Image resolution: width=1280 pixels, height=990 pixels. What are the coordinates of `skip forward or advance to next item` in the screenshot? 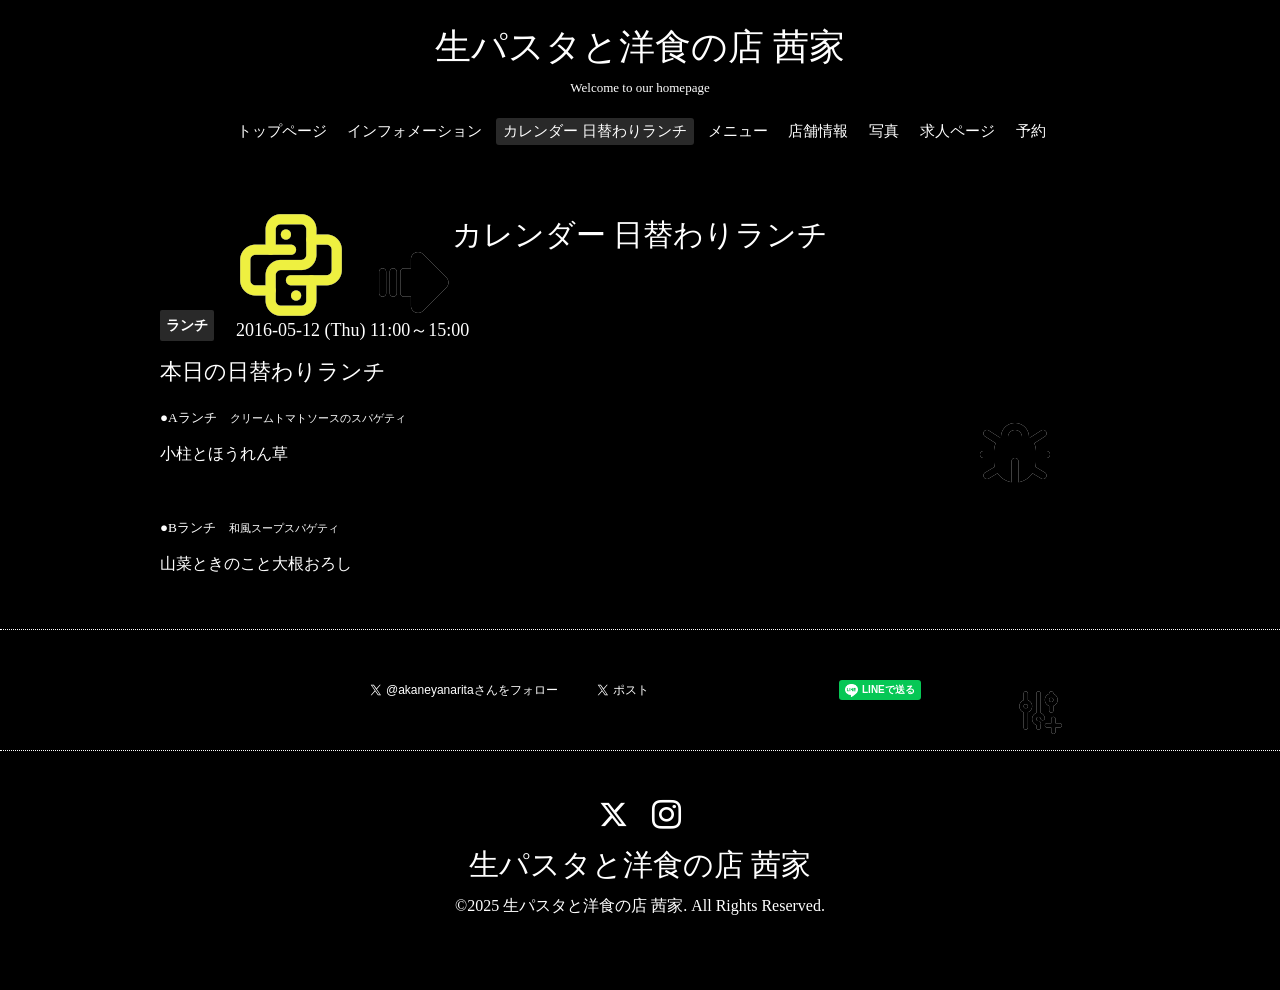 It's located at (414, 282).